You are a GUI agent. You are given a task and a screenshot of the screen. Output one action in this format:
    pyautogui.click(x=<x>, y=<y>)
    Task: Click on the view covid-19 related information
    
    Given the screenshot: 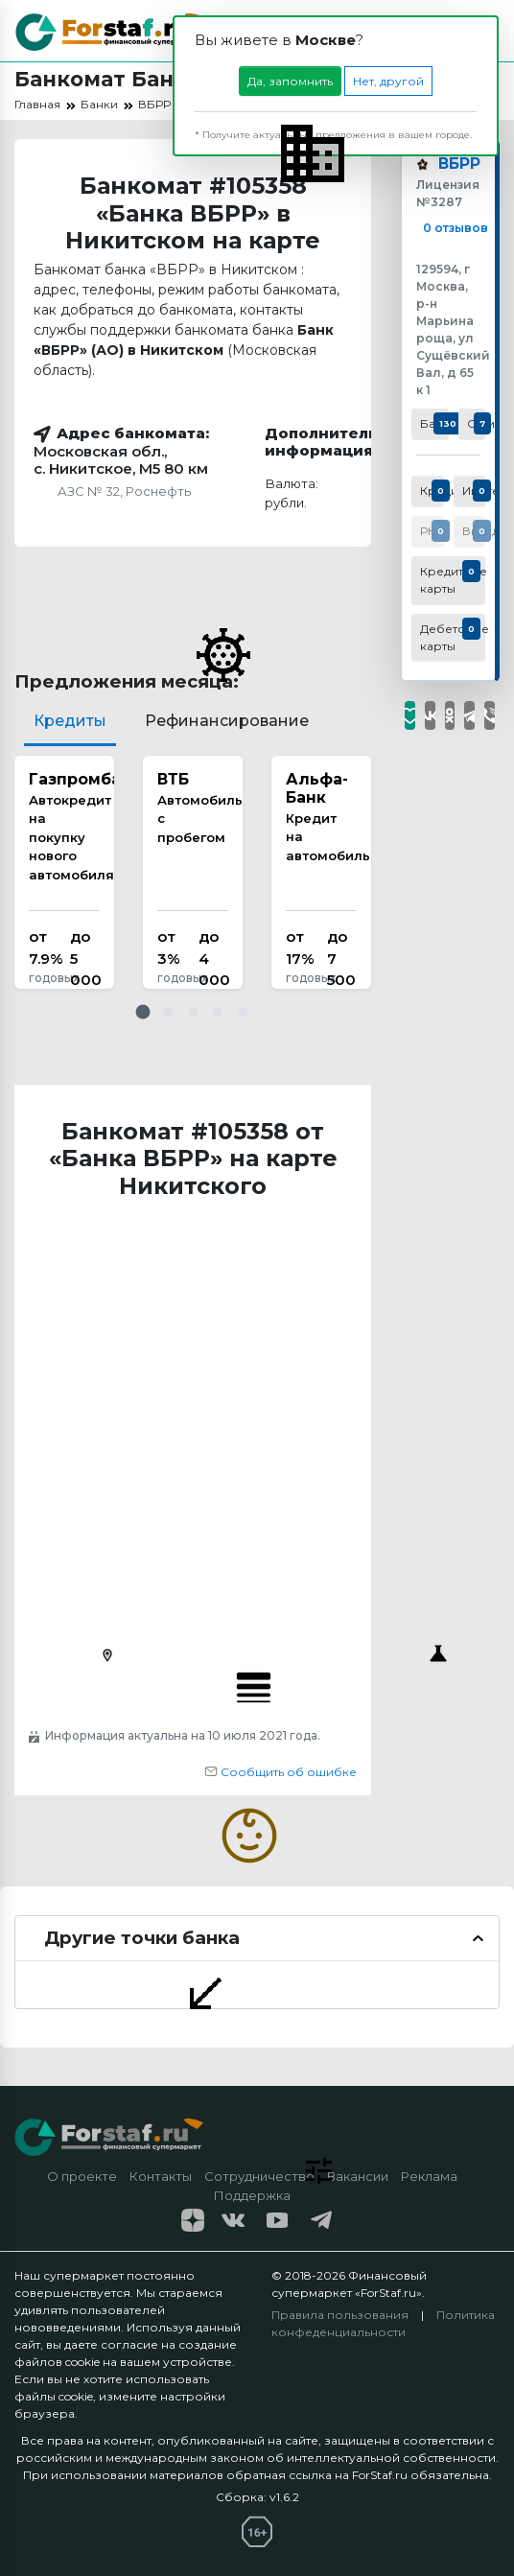 What is the action you would take?
    pyautogui.click(x=223, y=655)
    